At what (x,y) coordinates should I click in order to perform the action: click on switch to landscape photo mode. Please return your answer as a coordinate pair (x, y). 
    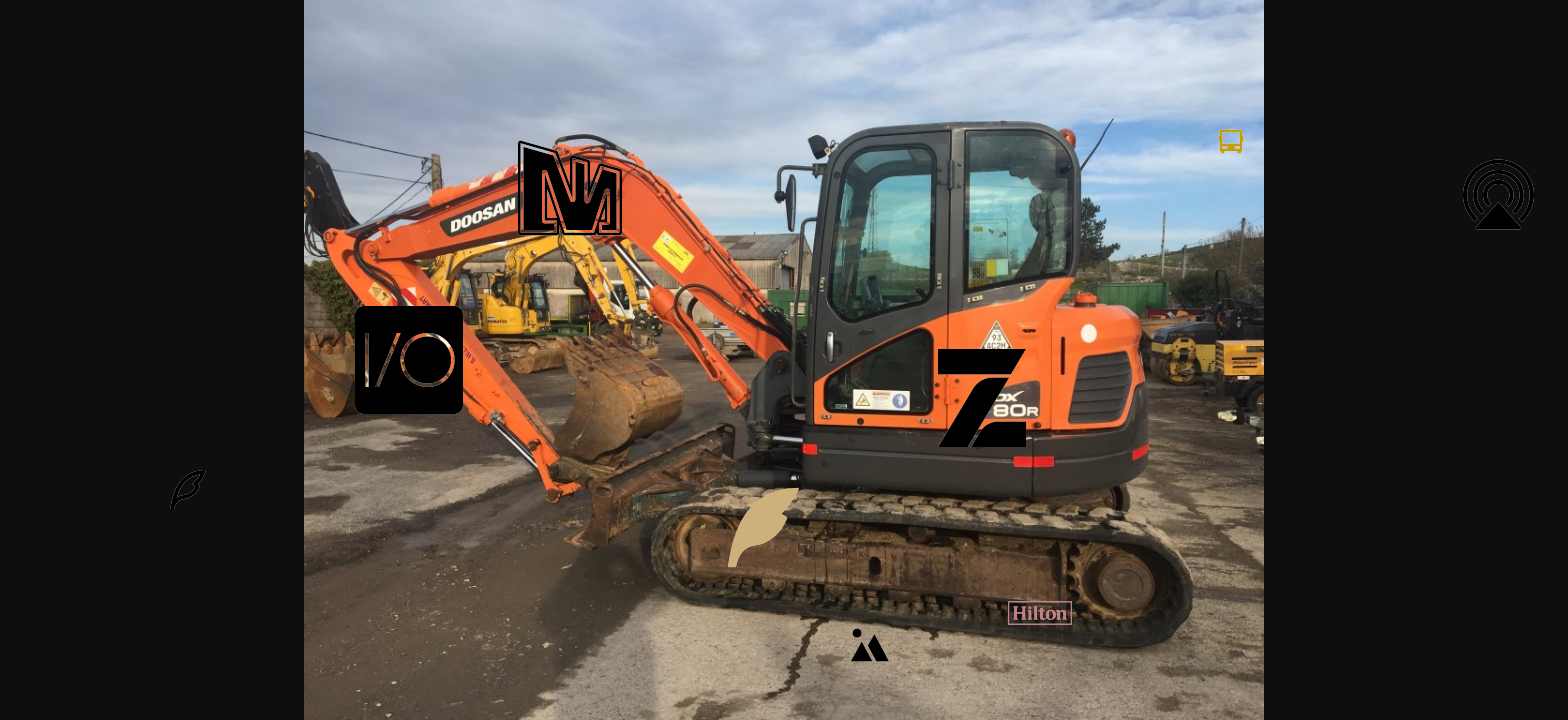
    Looking at the image, I should click on (869, 645).